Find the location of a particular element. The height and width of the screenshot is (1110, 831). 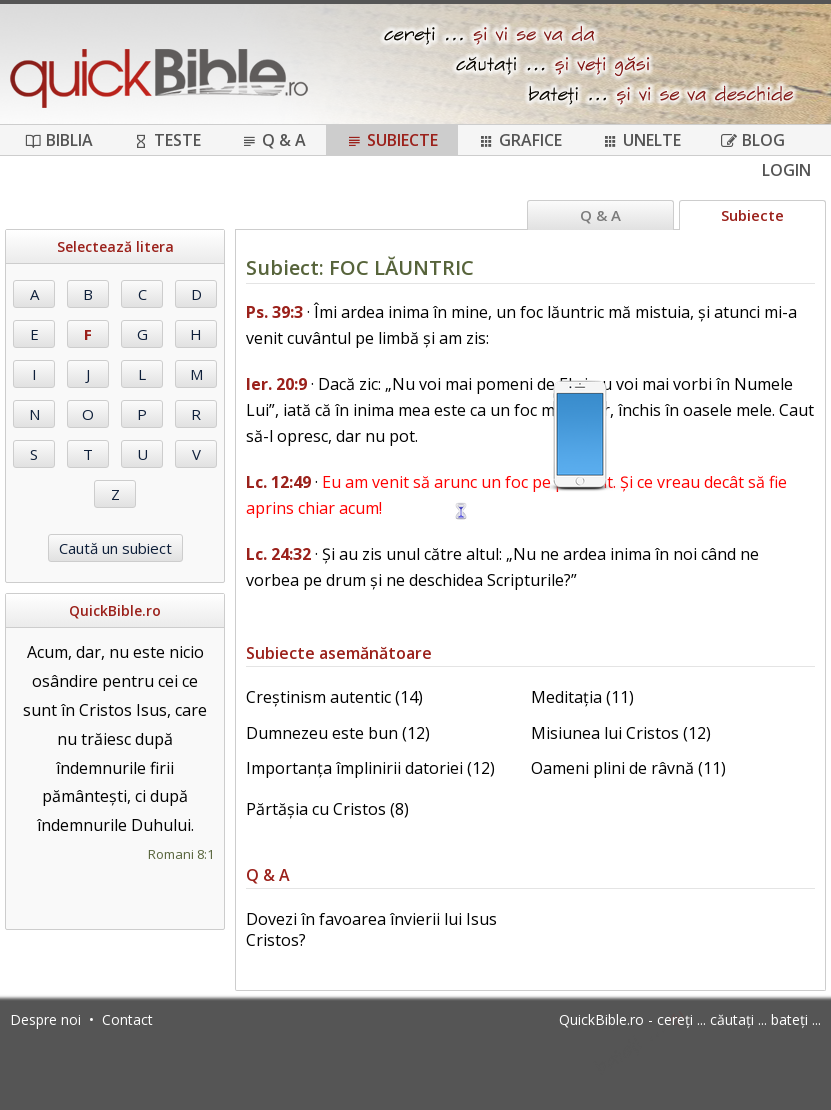

view your screen time usage statistics is located at coordinates (461, 511).